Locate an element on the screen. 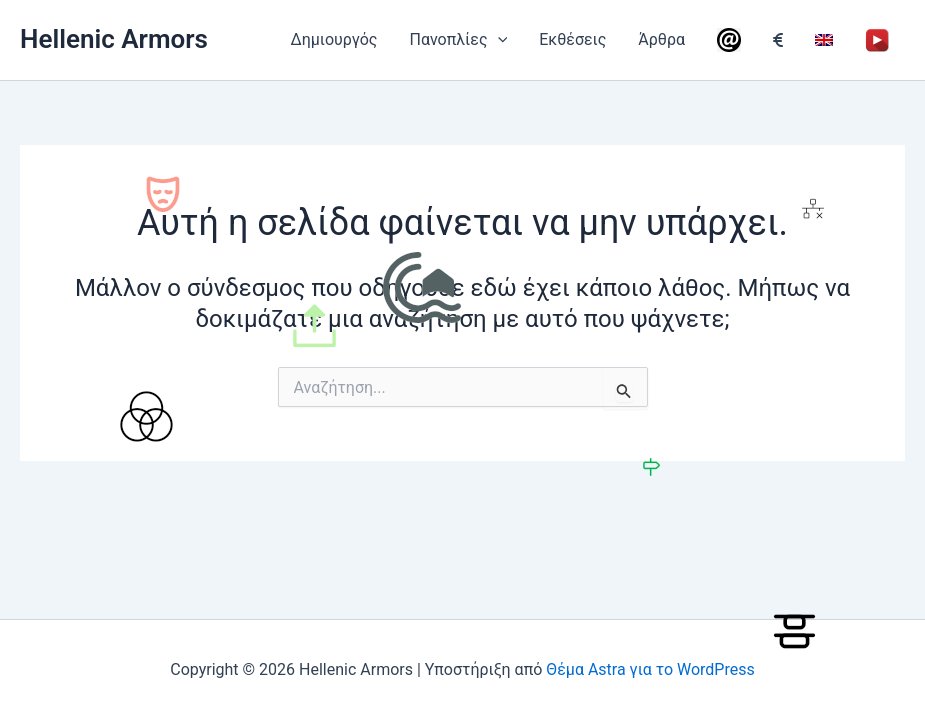 The image size is (925, 720). view project milestones is located at coordinates (651, 467).